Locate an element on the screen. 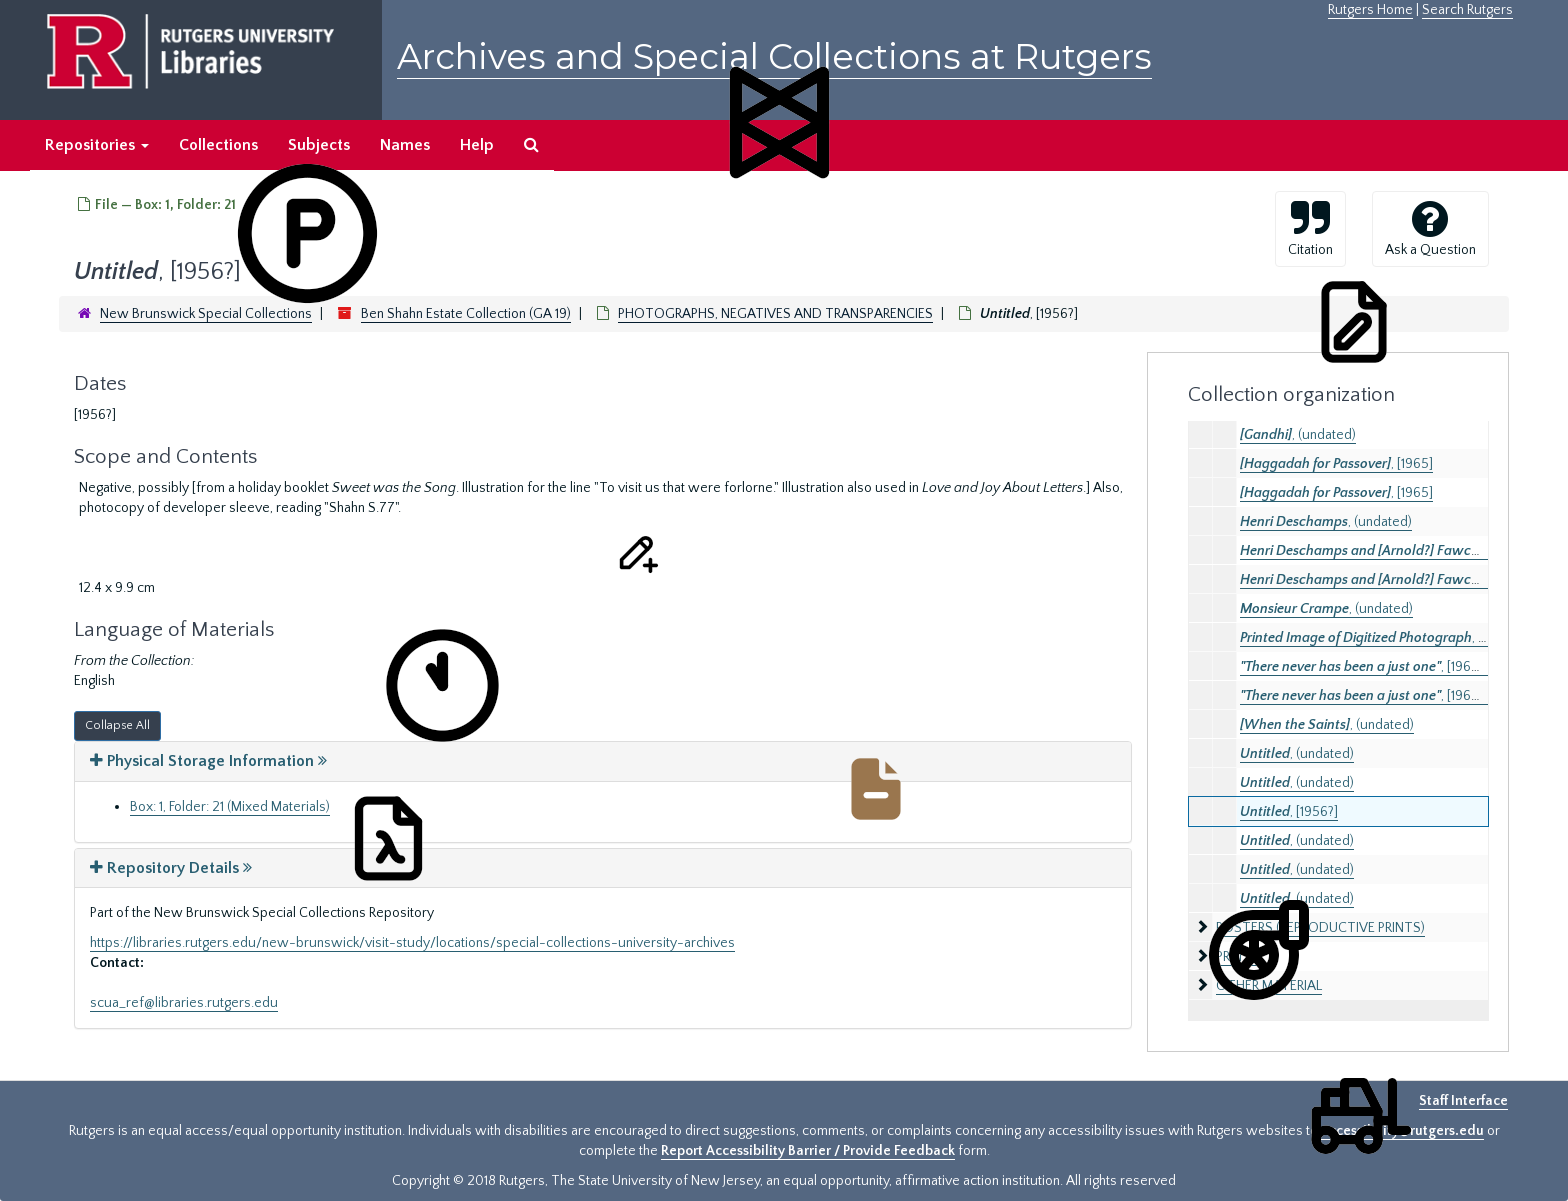  access warehouse or inventory management is located at coordinates (1359, 1116).